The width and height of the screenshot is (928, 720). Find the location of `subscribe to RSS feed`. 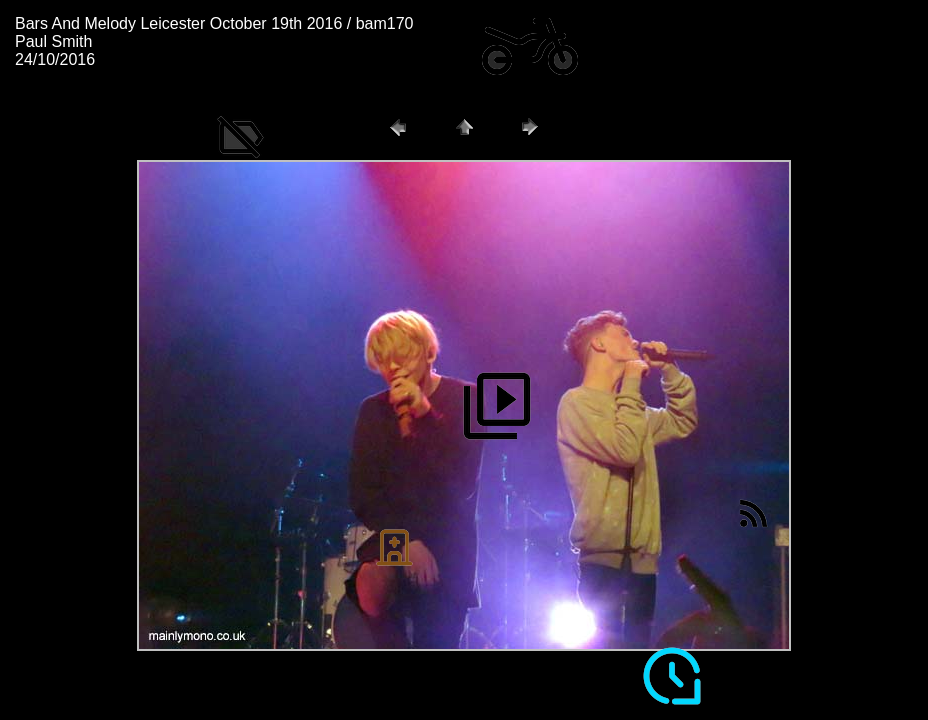

subscribe to RSS feed is located at coordinates (754, 513).